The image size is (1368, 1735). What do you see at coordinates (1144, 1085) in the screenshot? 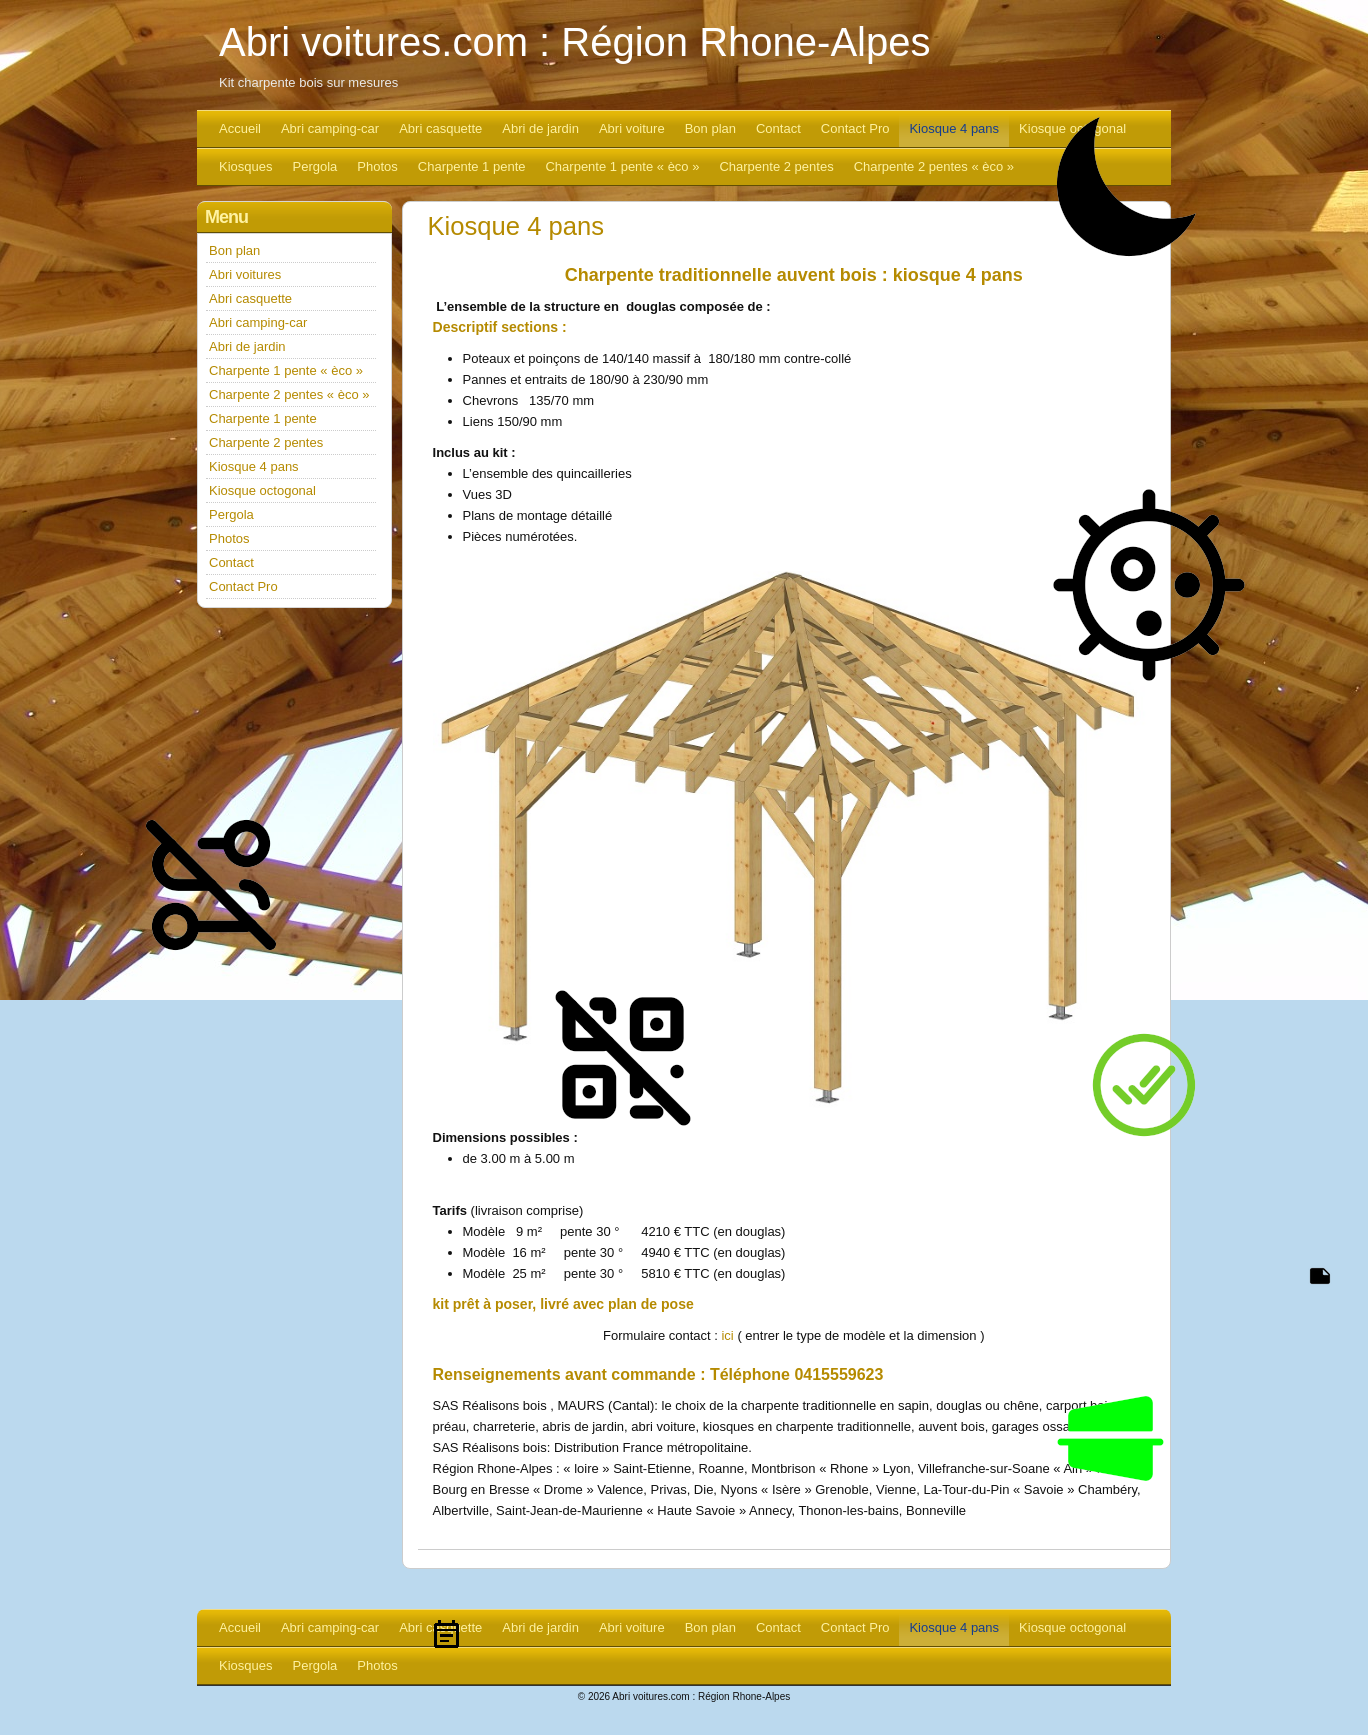
I see `task or item marked as complete` at bounding box center [1144, 1085].